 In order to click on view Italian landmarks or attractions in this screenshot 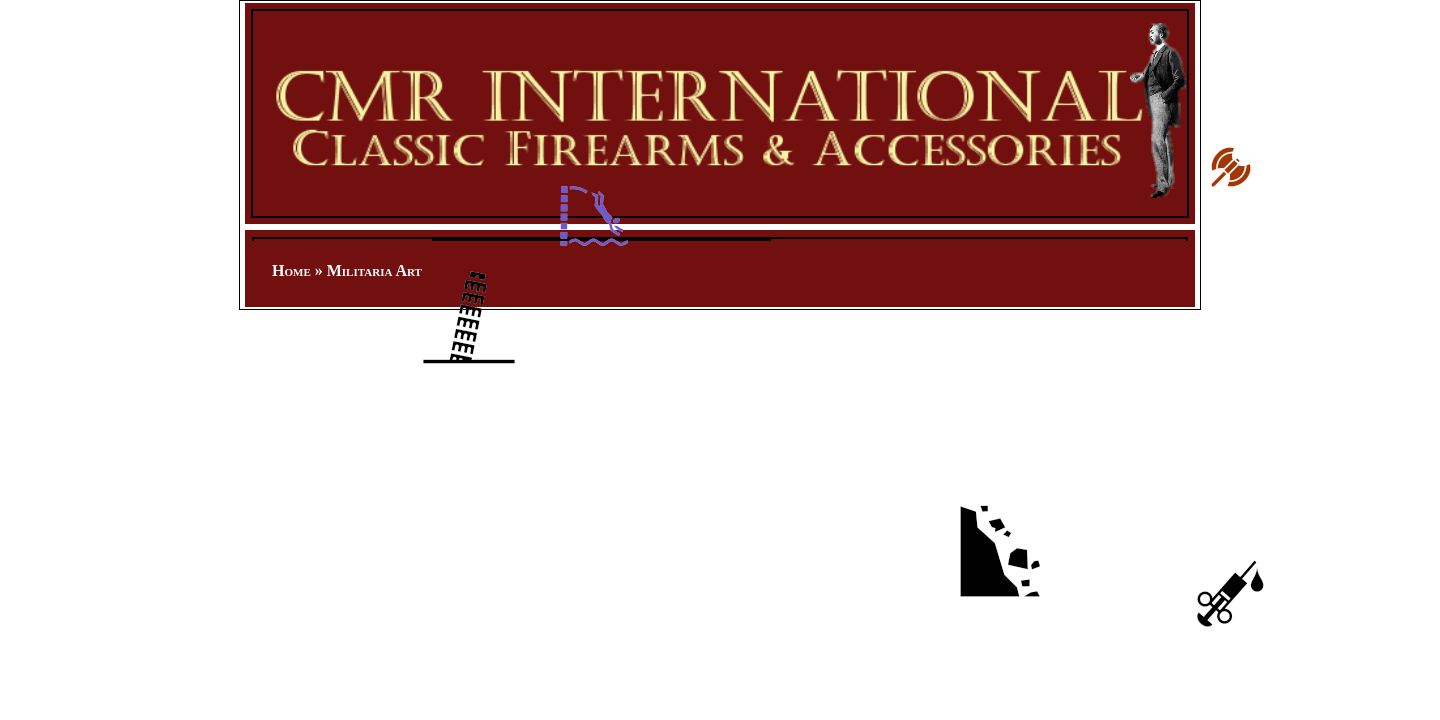, I will do `click(469, 317)`.